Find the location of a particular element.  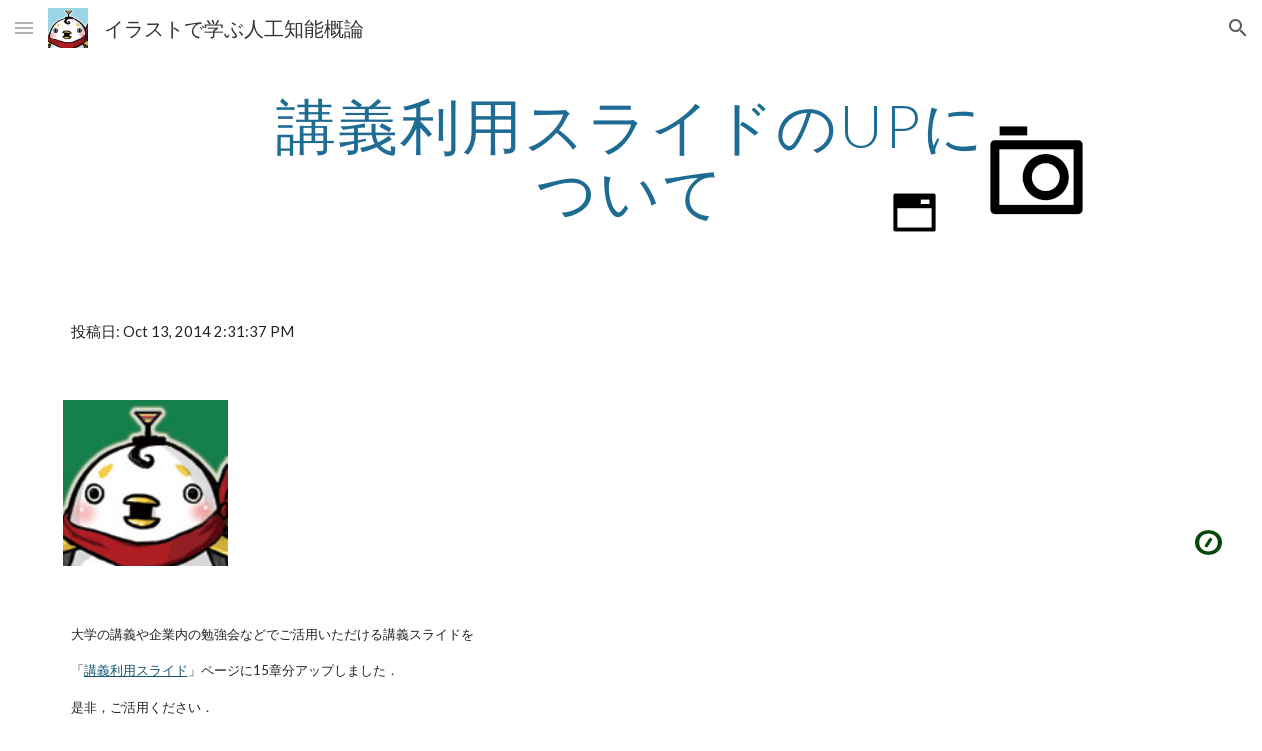

open a new browser window is located at coordinates (914, 212).